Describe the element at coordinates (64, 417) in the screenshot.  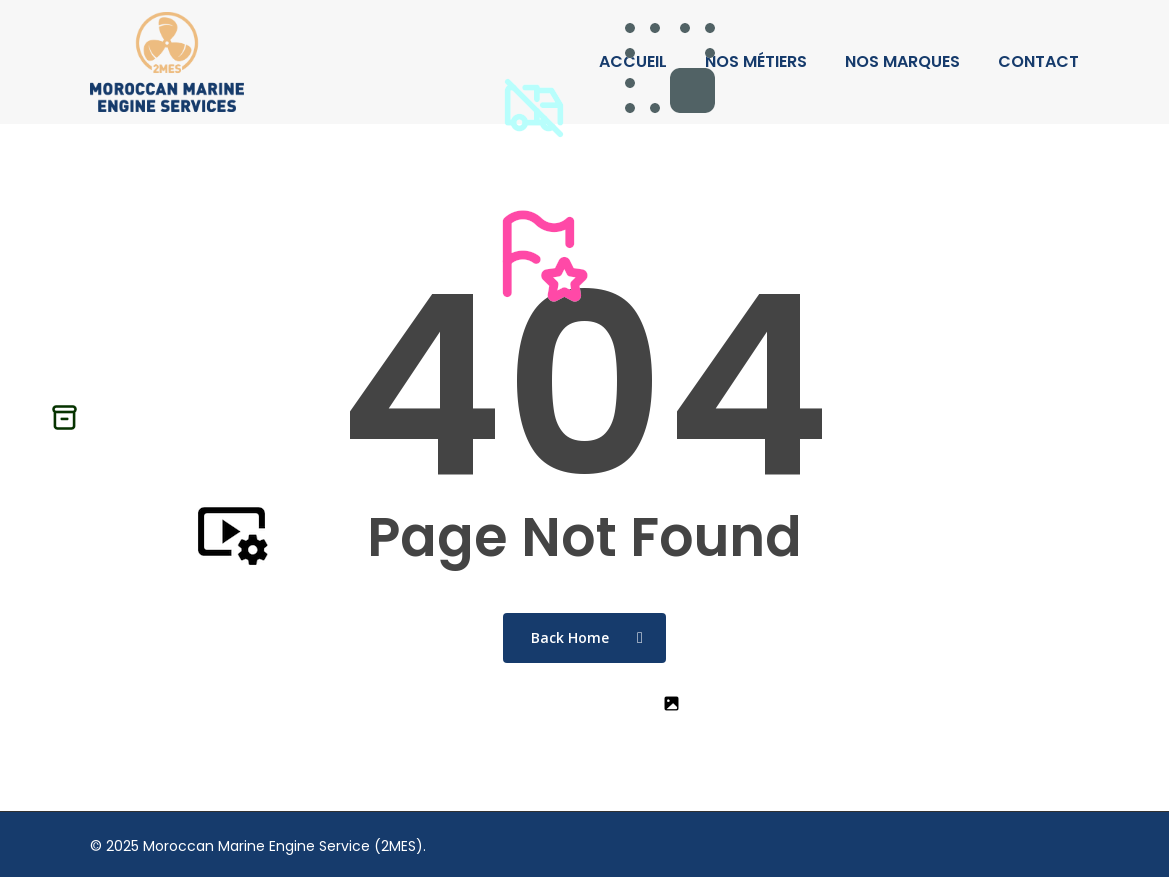
I see `archive this item` at that location.